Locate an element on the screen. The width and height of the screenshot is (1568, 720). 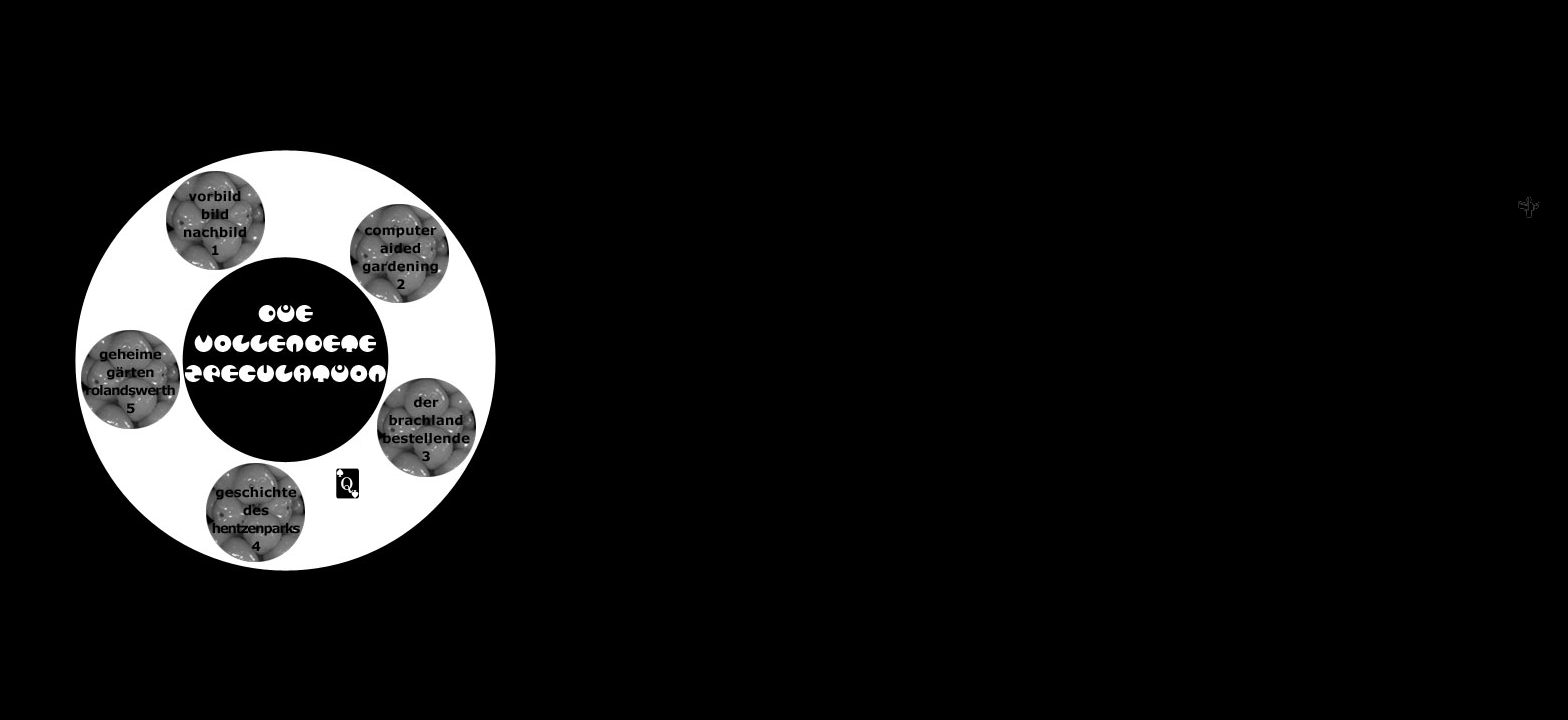
queen of spades playing card is located at coordinates (347, 483).